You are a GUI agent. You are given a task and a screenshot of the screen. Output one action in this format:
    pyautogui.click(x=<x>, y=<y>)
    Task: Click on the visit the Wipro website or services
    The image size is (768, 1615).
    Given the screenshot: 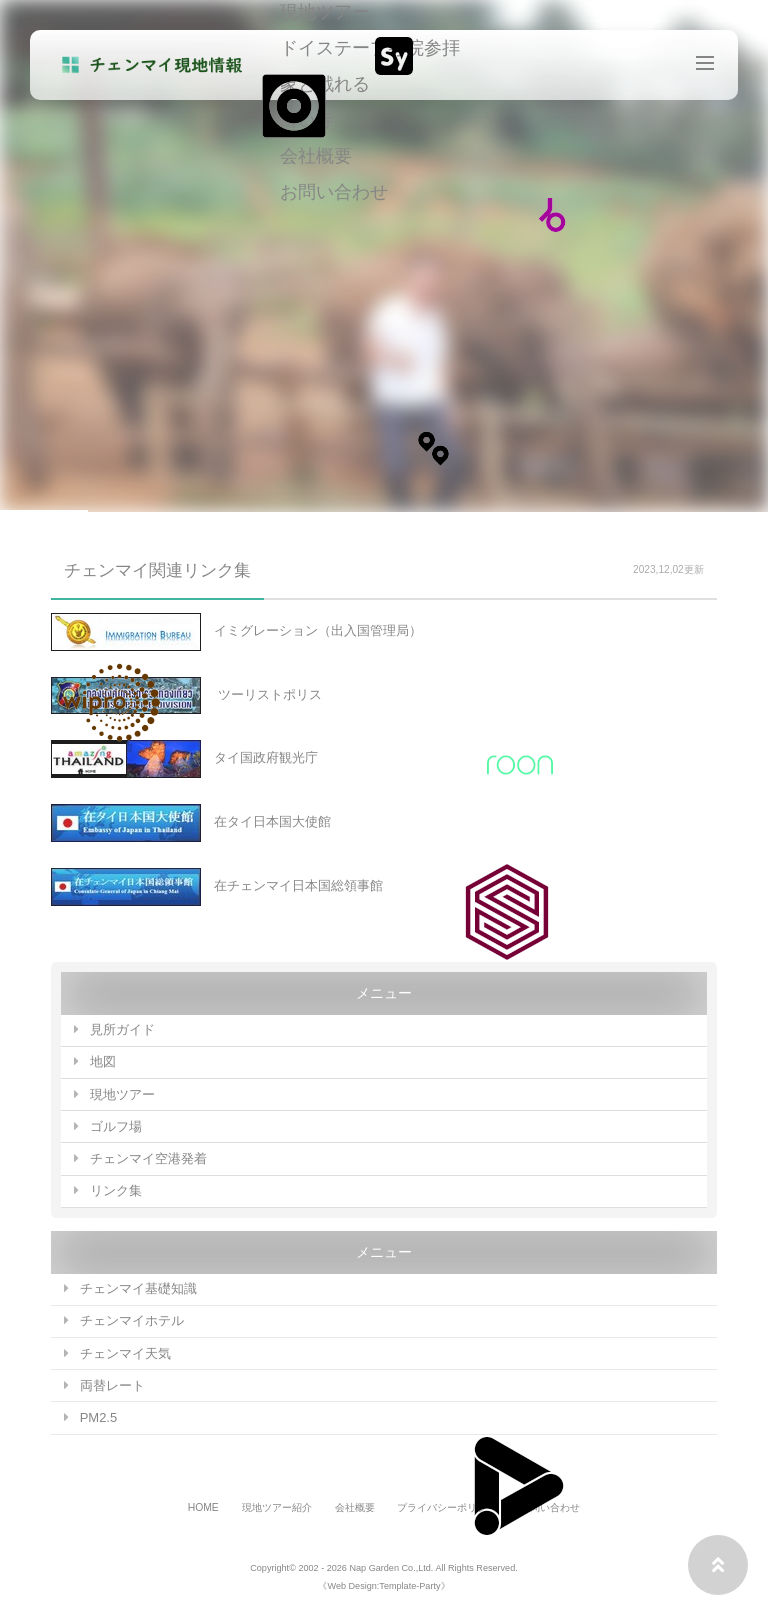 What is the action you would take?
    pyautogui.click(x=111, y=702)
    